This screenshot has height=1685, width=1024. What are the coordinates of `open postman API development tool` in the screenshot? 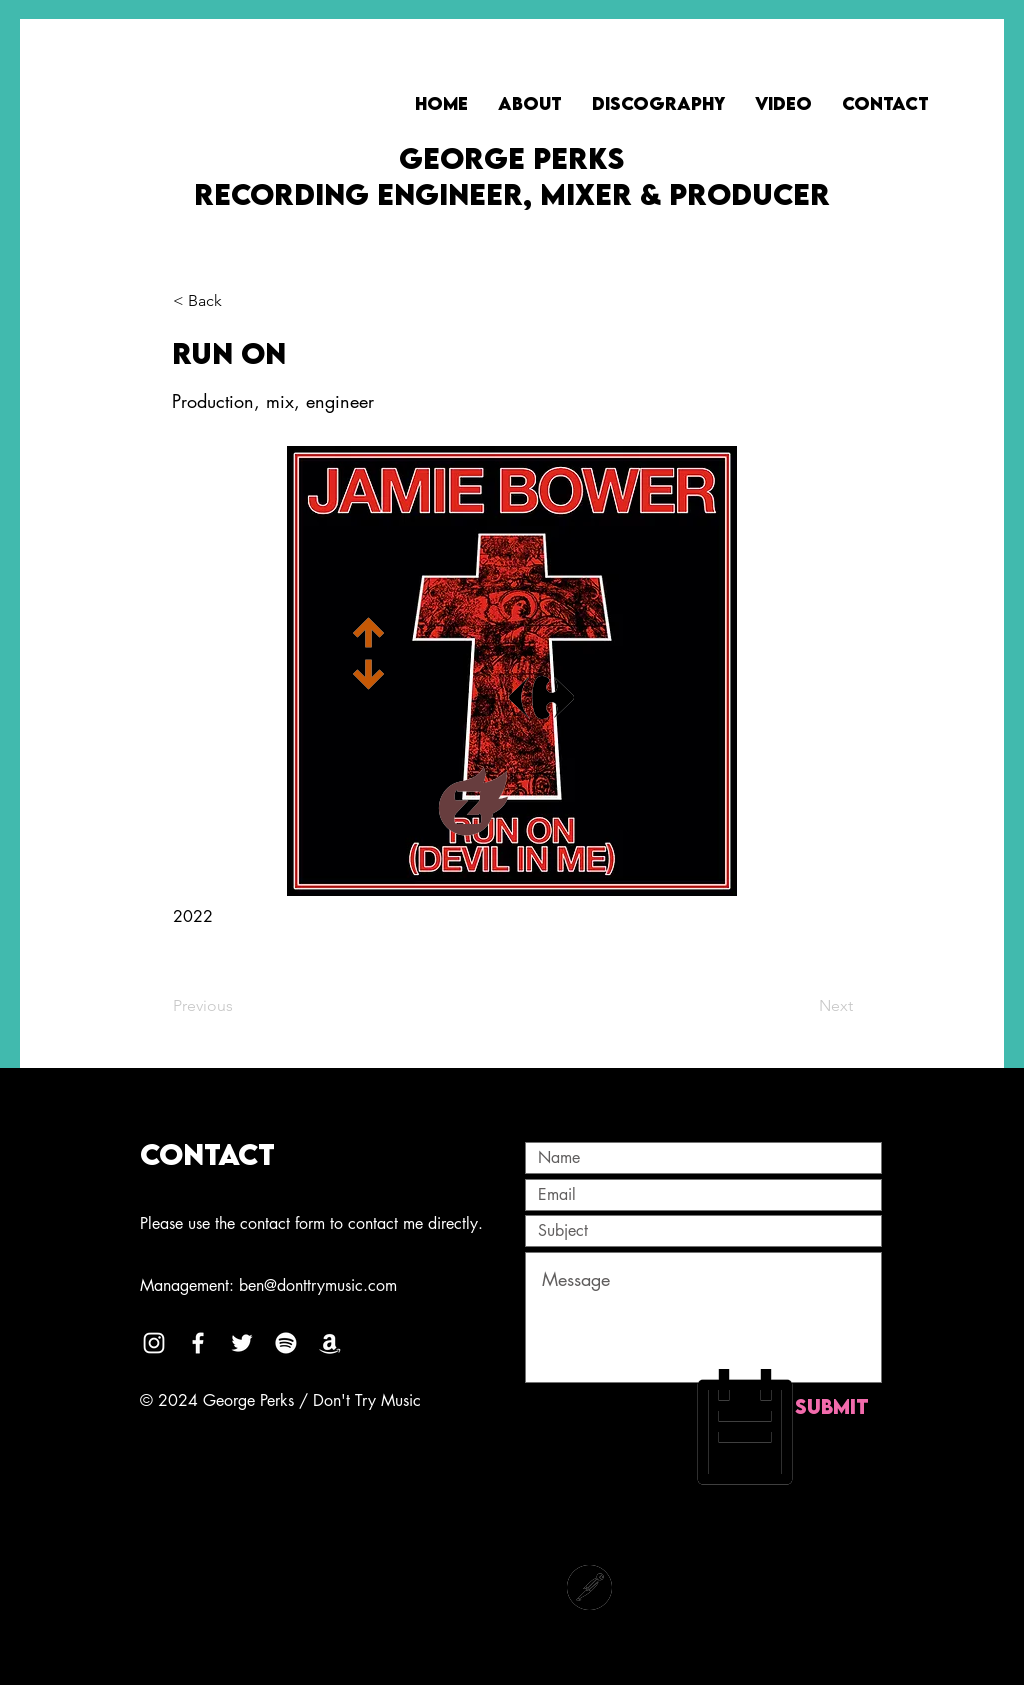 It's located at (589, 1587).